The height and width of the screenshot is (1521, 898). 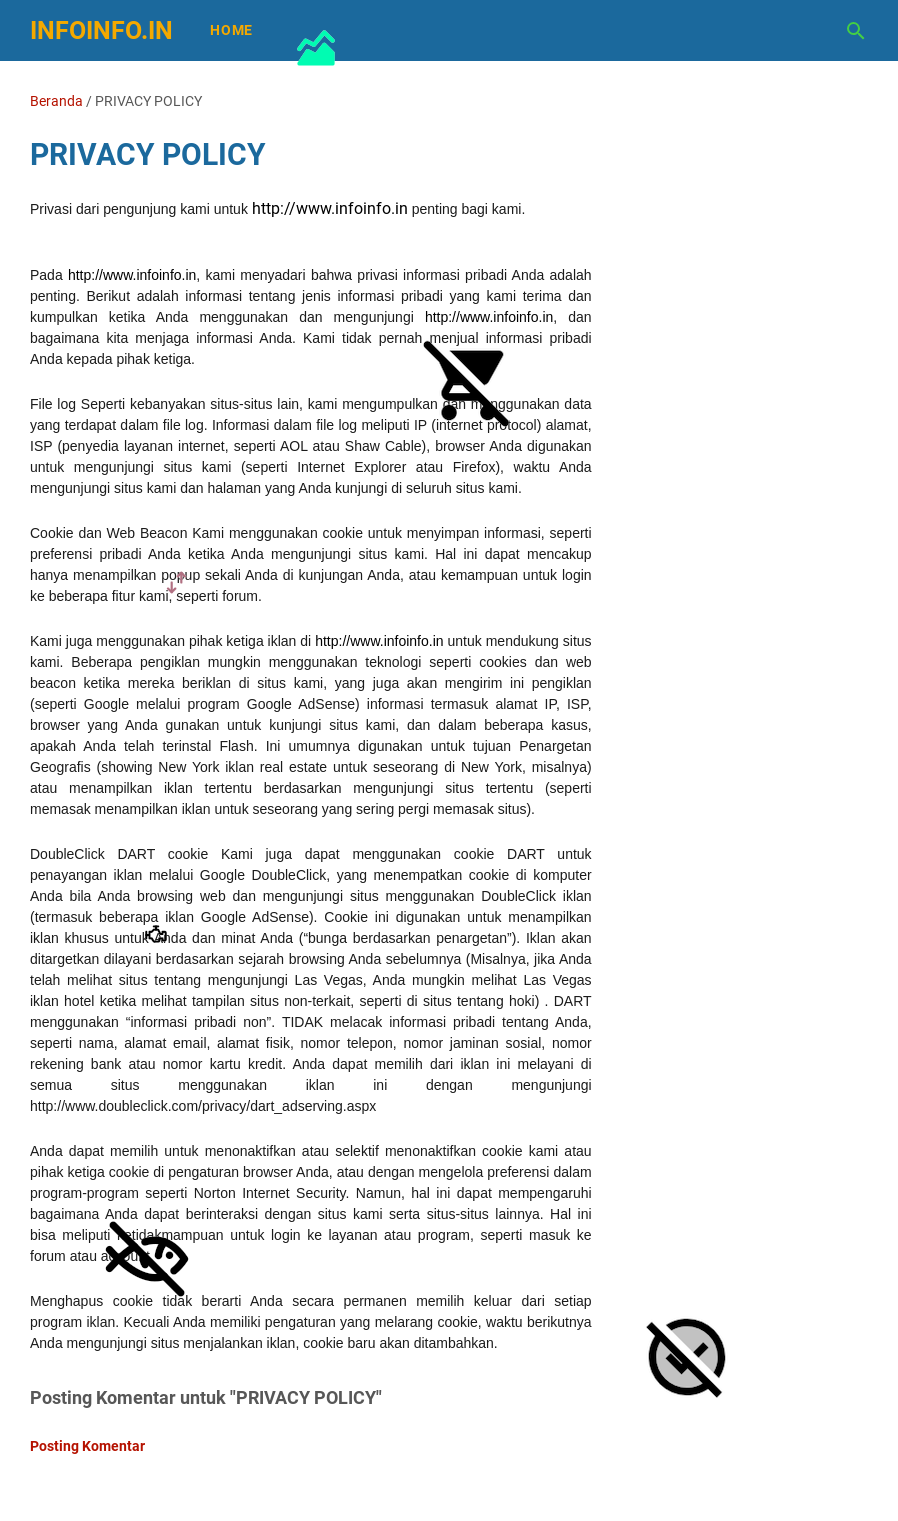 What do you see at coordinates (147, 1259) in the screenshot?
I see `no fish or seafood available` at bounding box center [147, 1259].